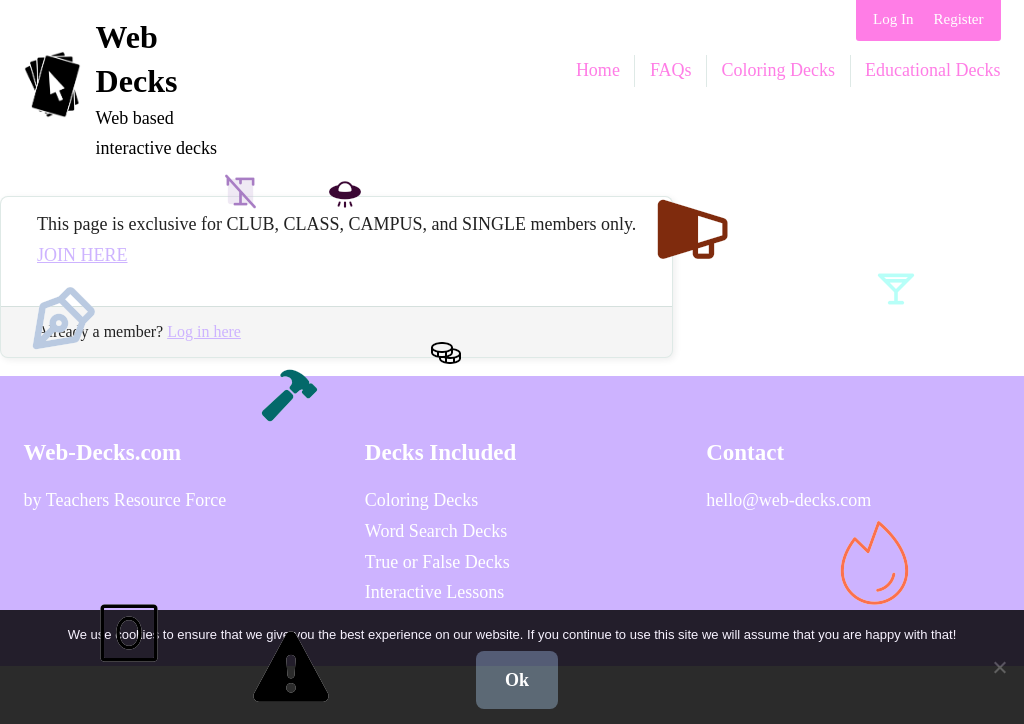  Describe the element at coordinates (874, 564) in the screenshot. I see `indicates trending or popular content` at that location.